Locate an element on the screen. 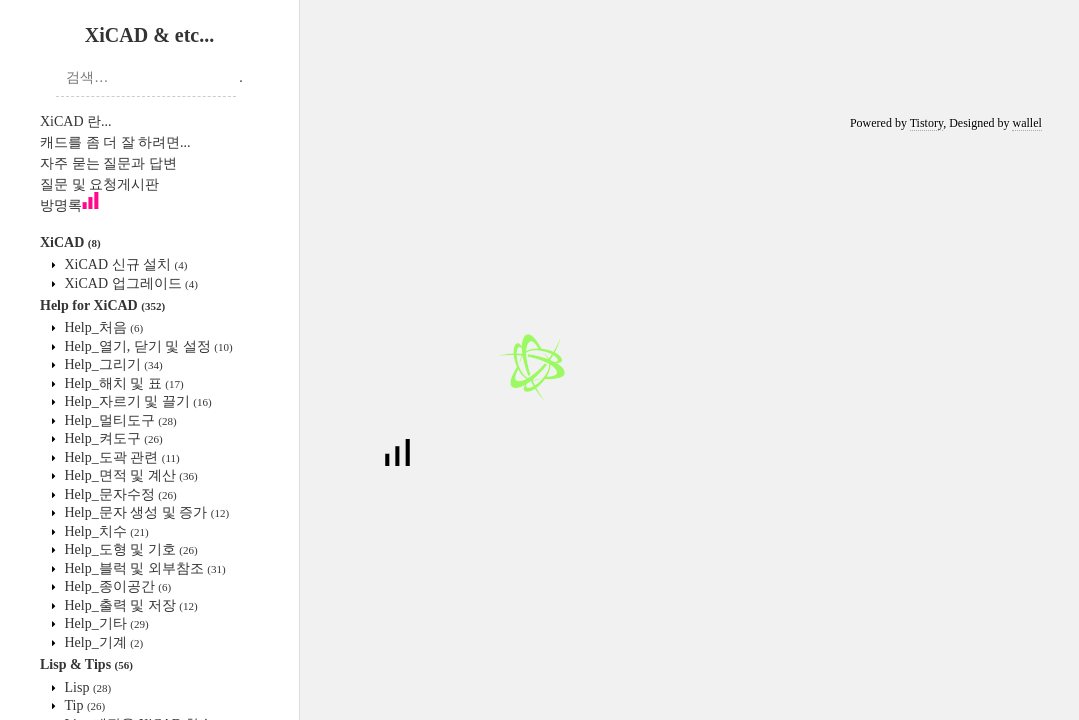  simple analytics logo is located at coordinates (397, 452).